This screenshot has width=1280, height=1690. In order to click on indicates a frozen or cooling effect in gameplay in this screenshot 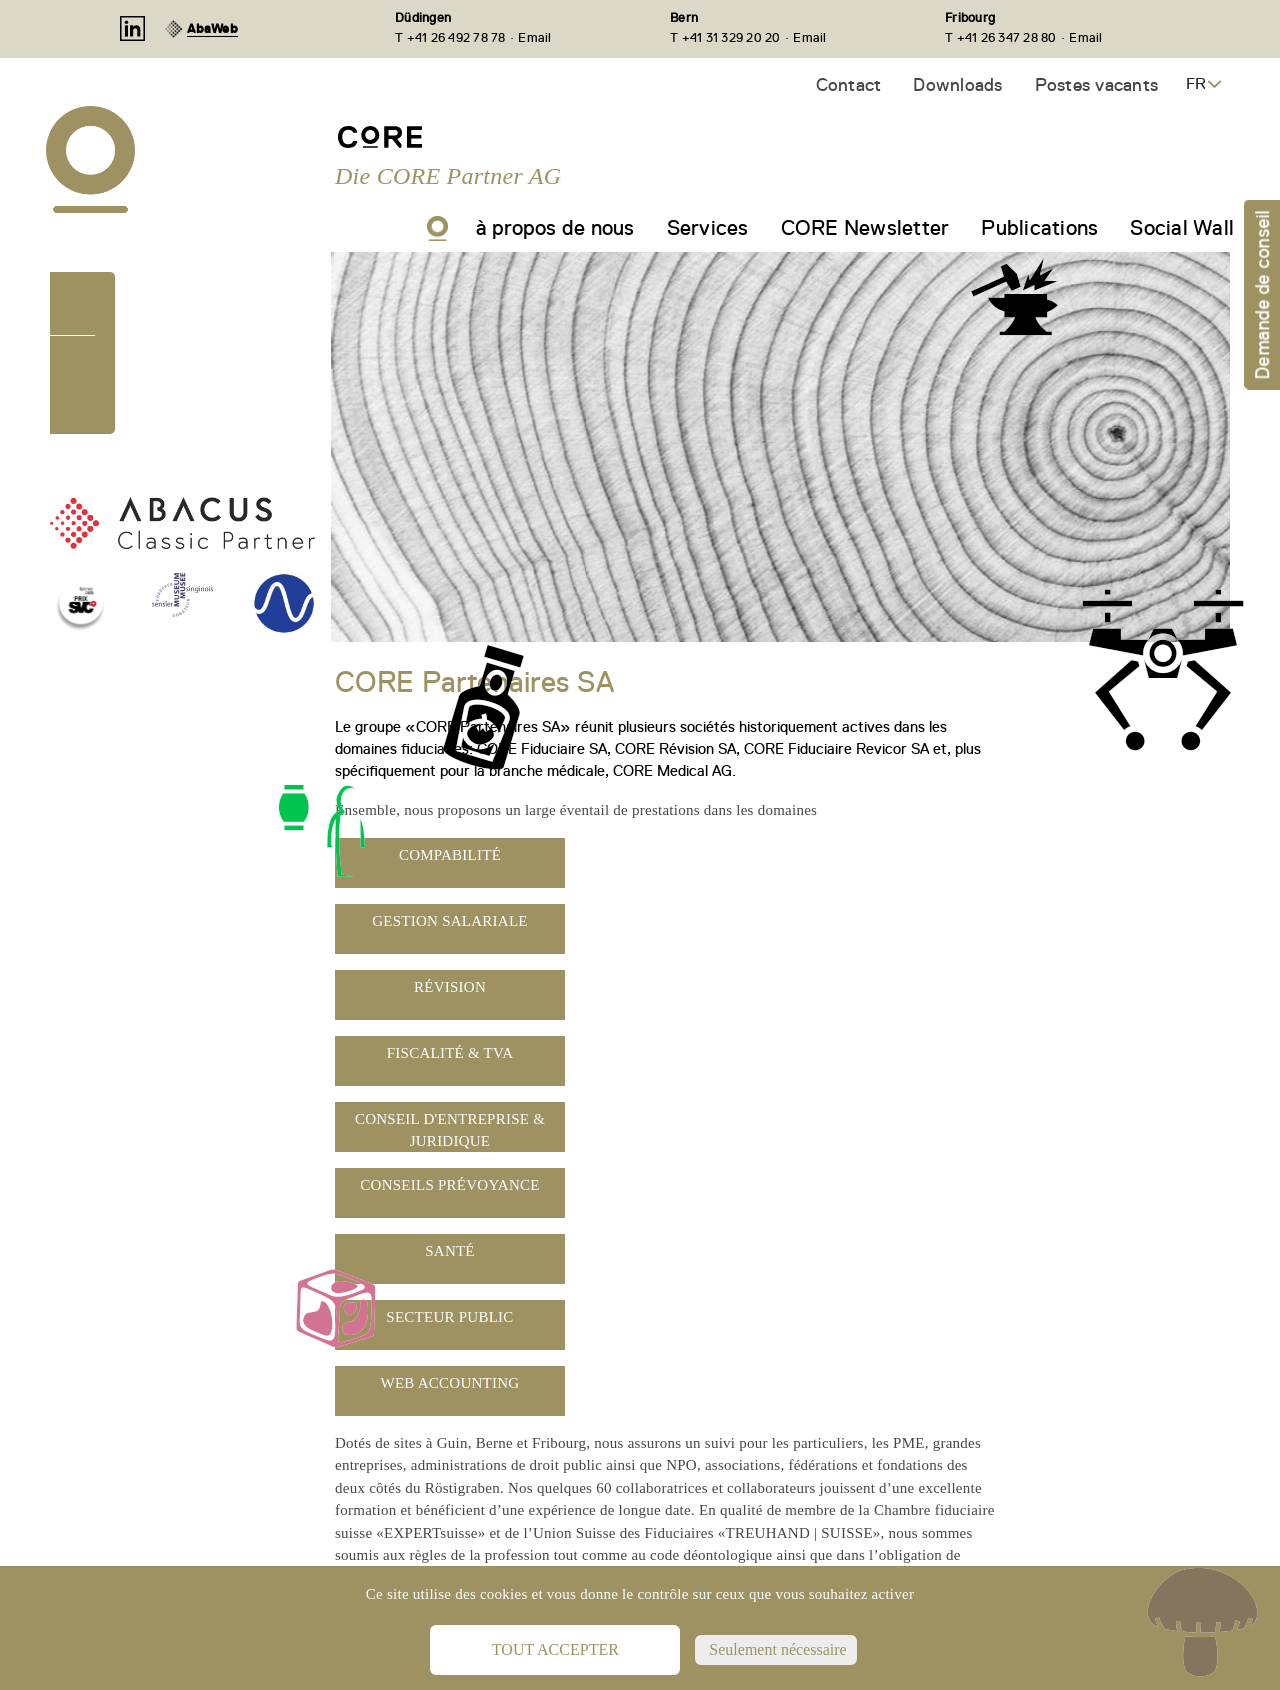, I will do `click(336, 1308)`.